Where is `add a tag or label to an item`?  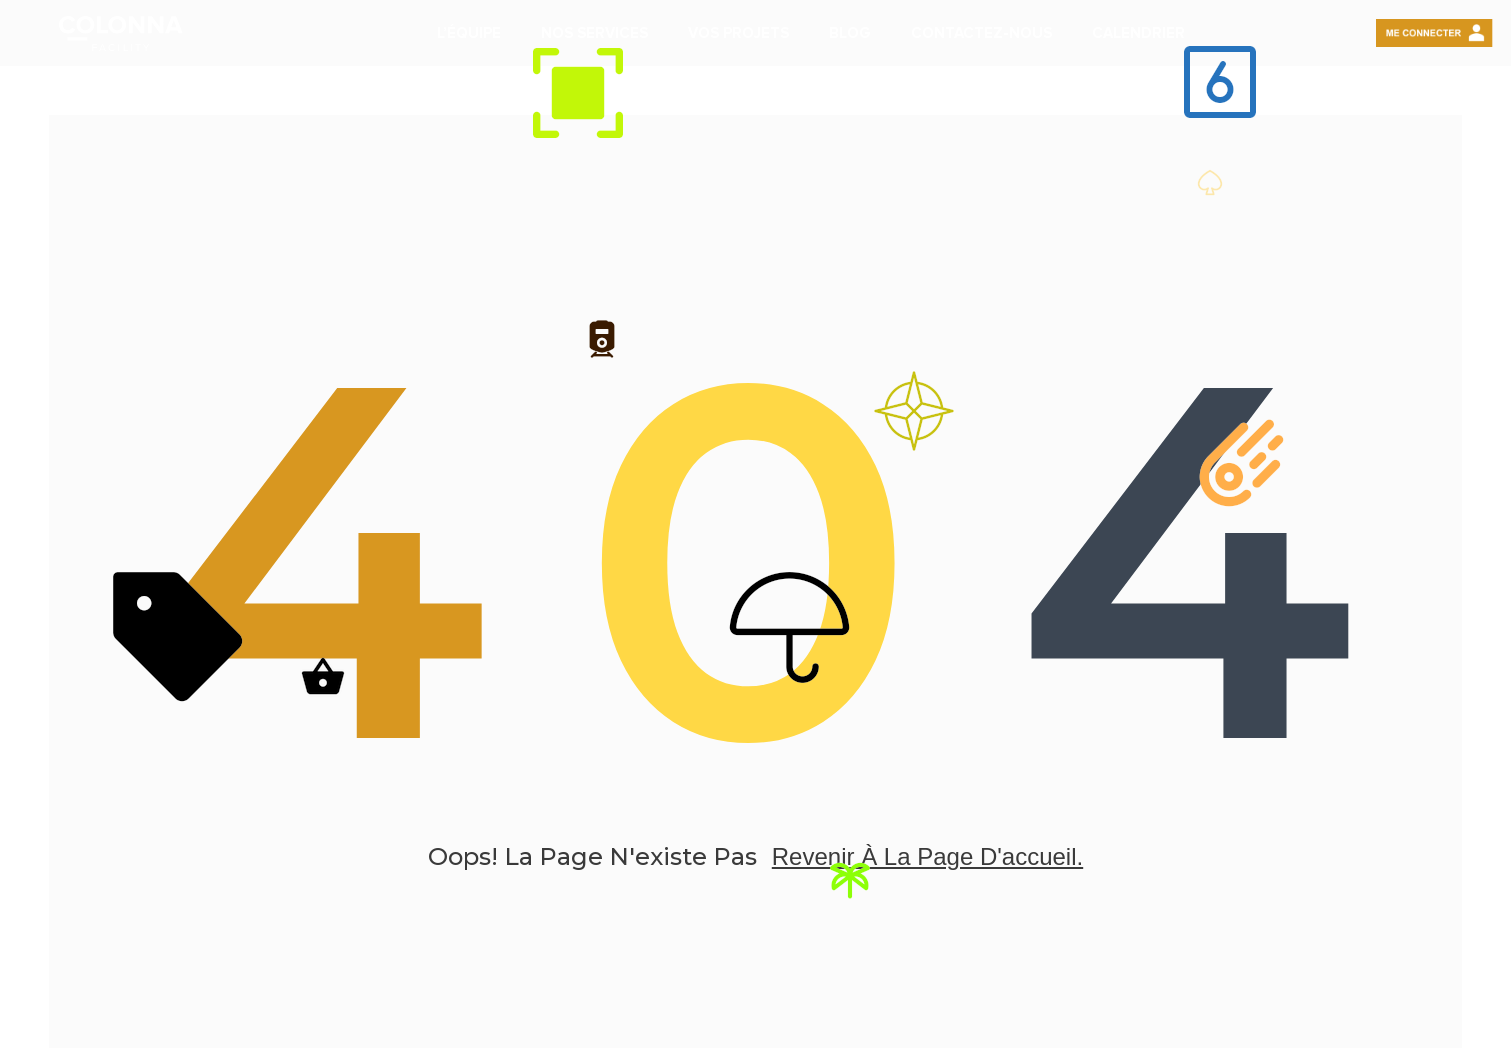 add a tag or label to an item is located at coordinates (170, 629).